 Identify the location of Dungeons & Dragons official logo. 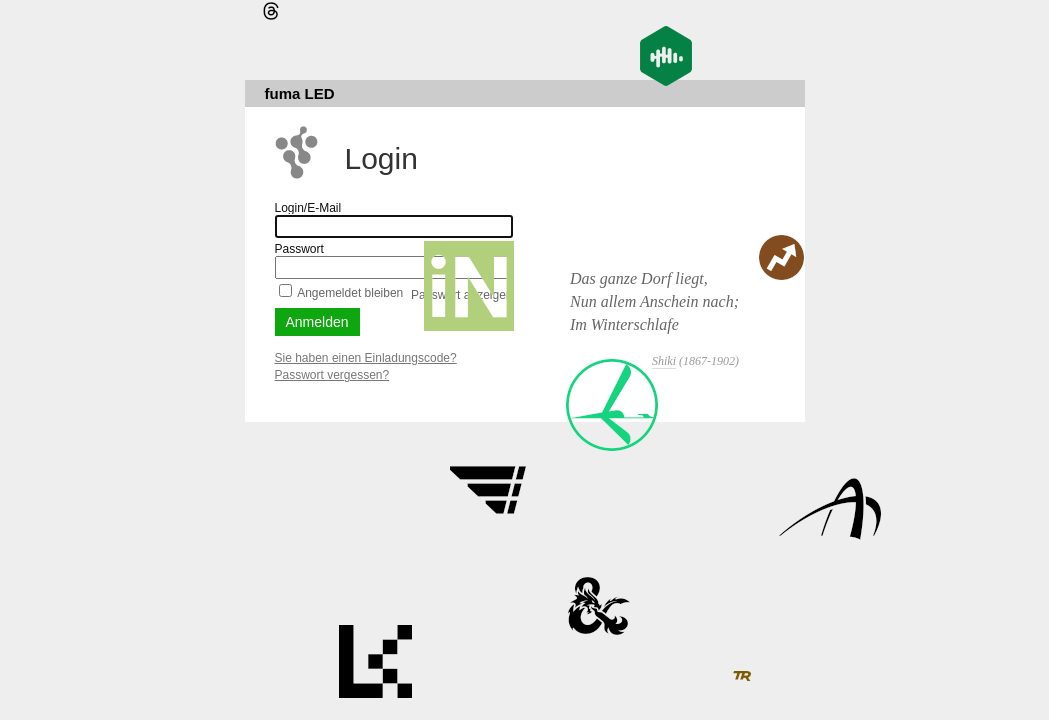
(599, 606).